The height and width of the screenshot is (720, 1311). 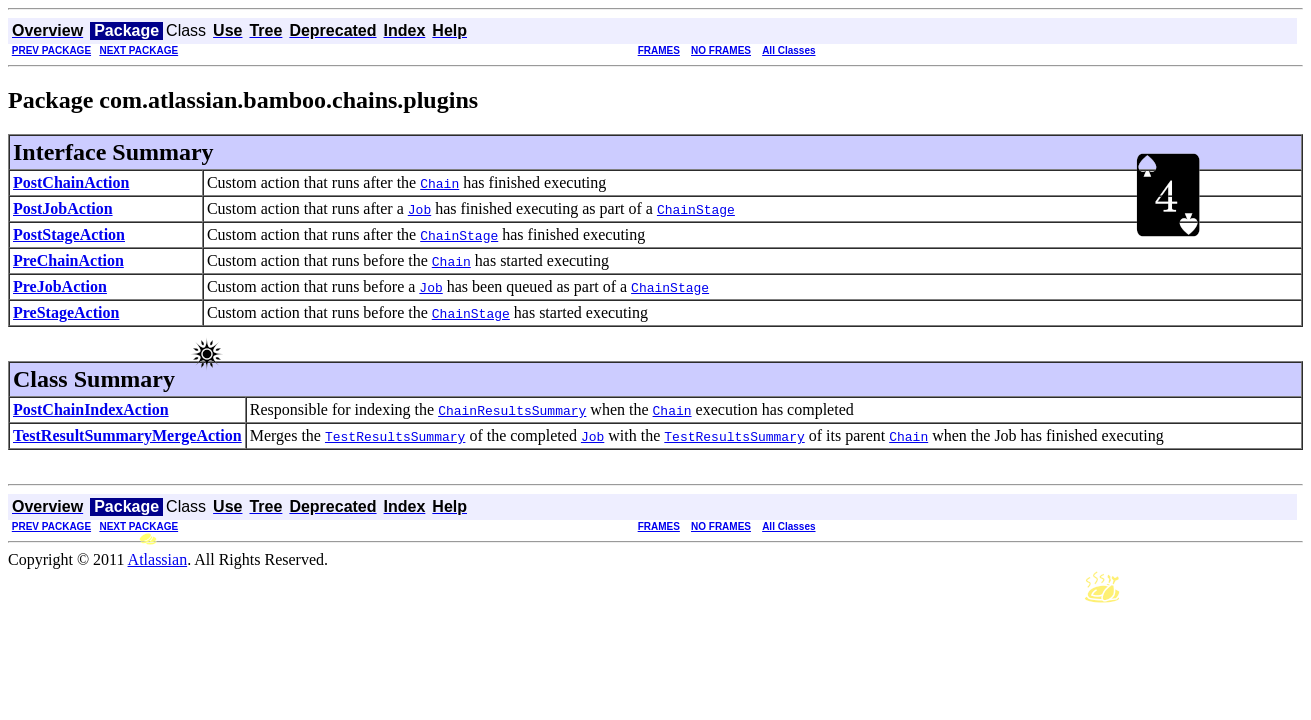 I want to click on view roasted chicken recipe, so click(x=1102, y=587).